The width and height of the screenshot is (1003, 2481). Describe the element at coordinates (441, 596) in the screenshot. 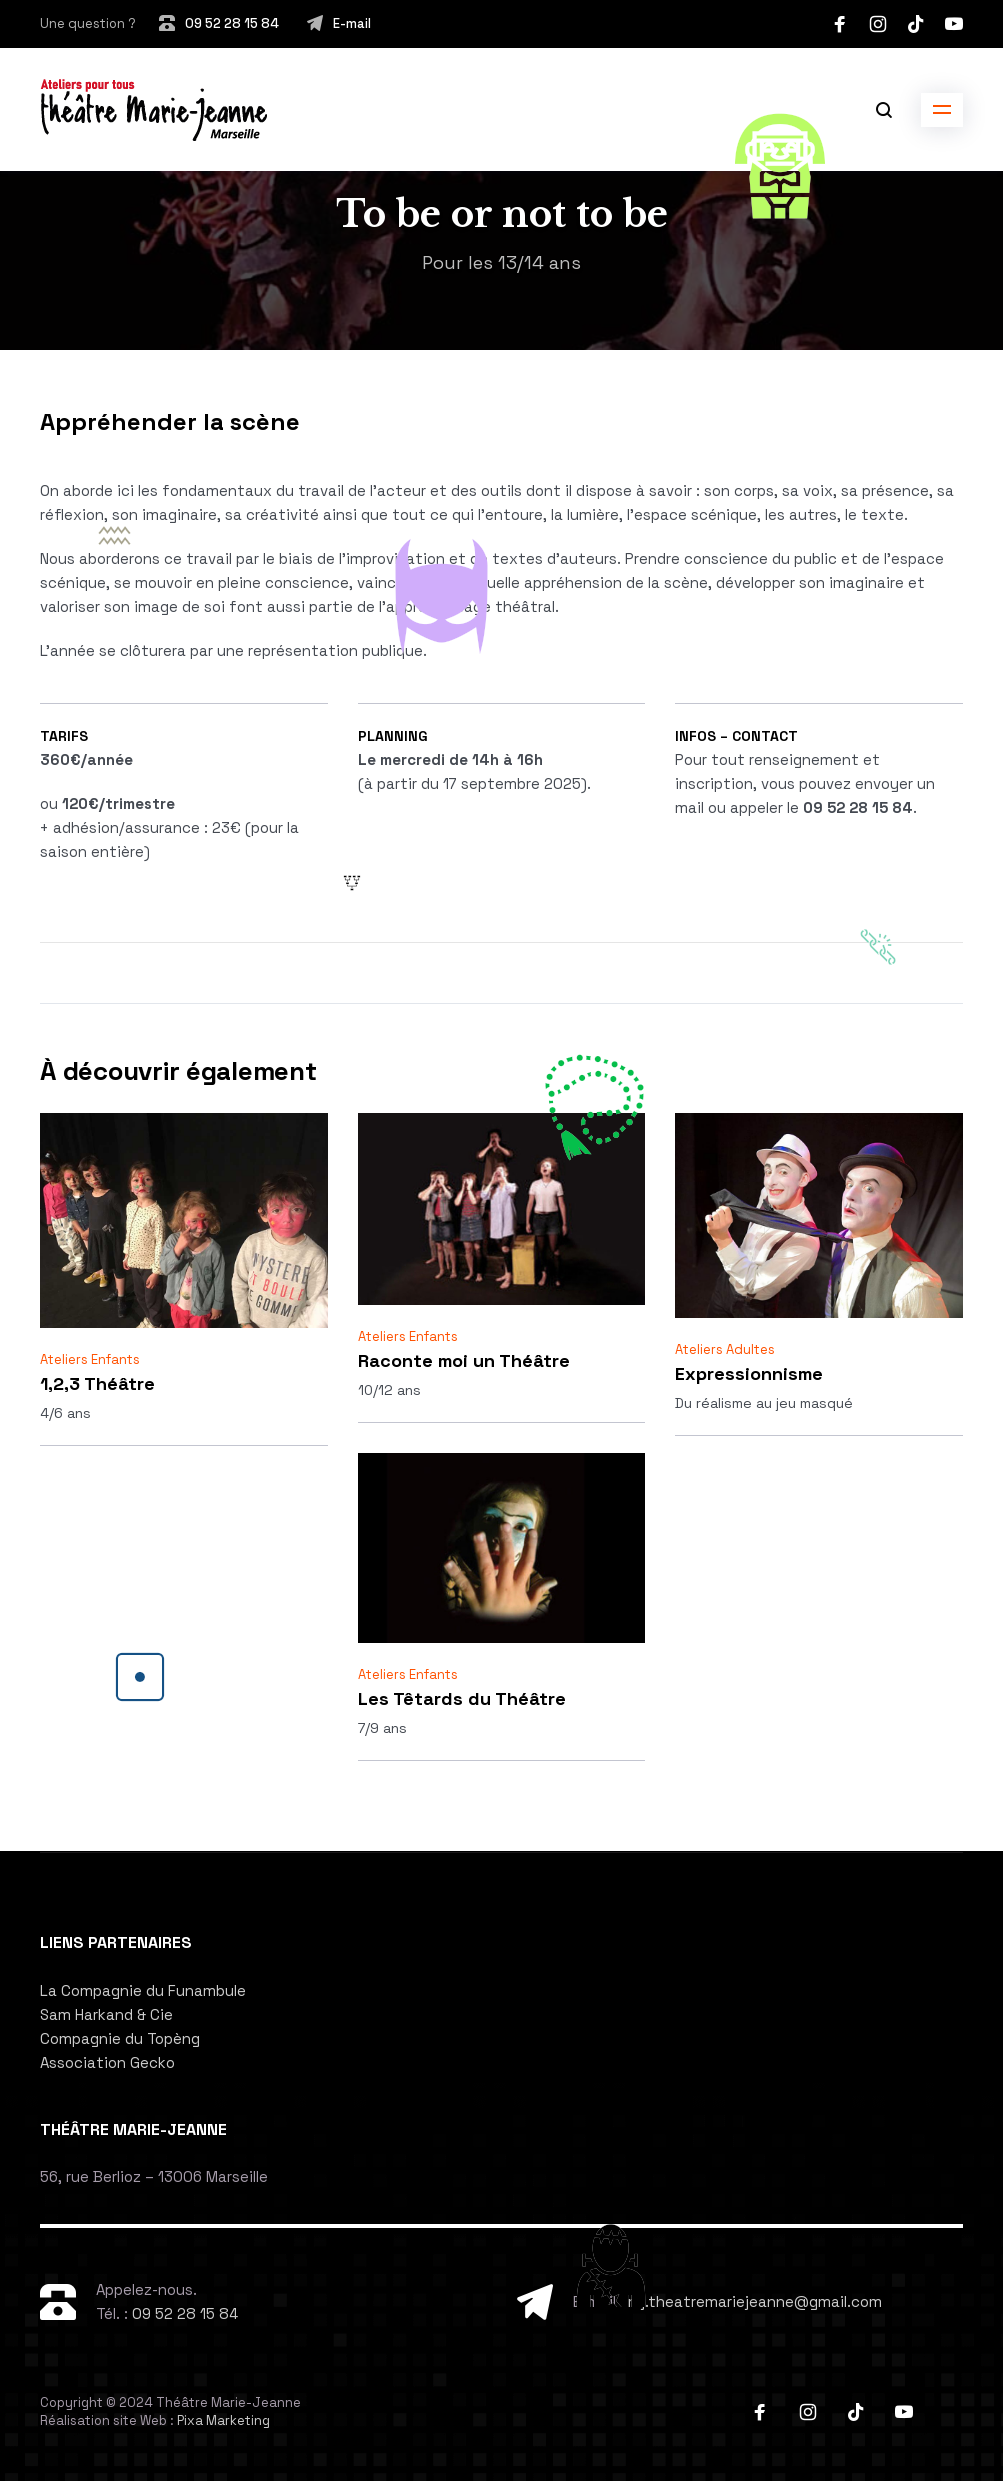

I see `select batman or superhero character` at that location.